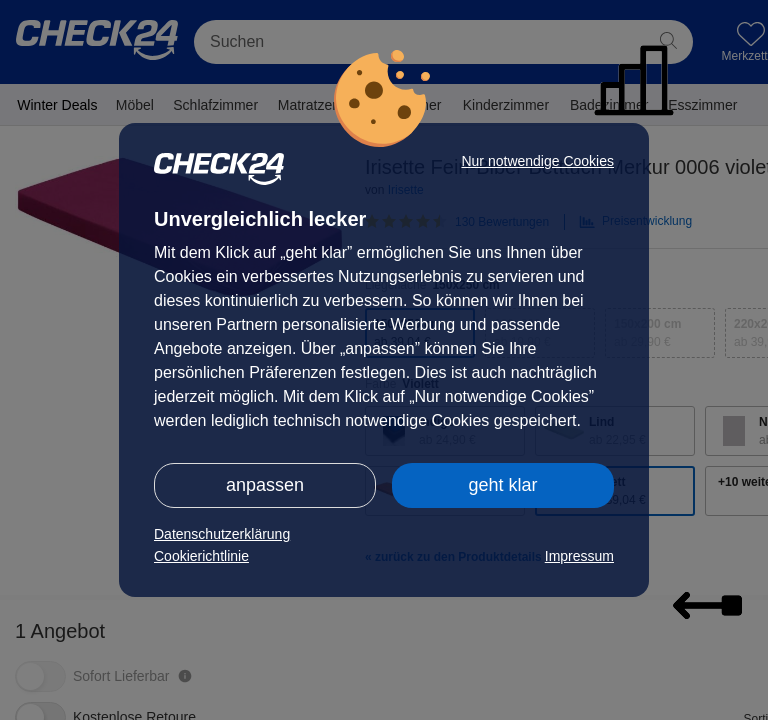 This screenshot has height=720, width=768. I want to click on go back to previous screen, so click(707, 605).